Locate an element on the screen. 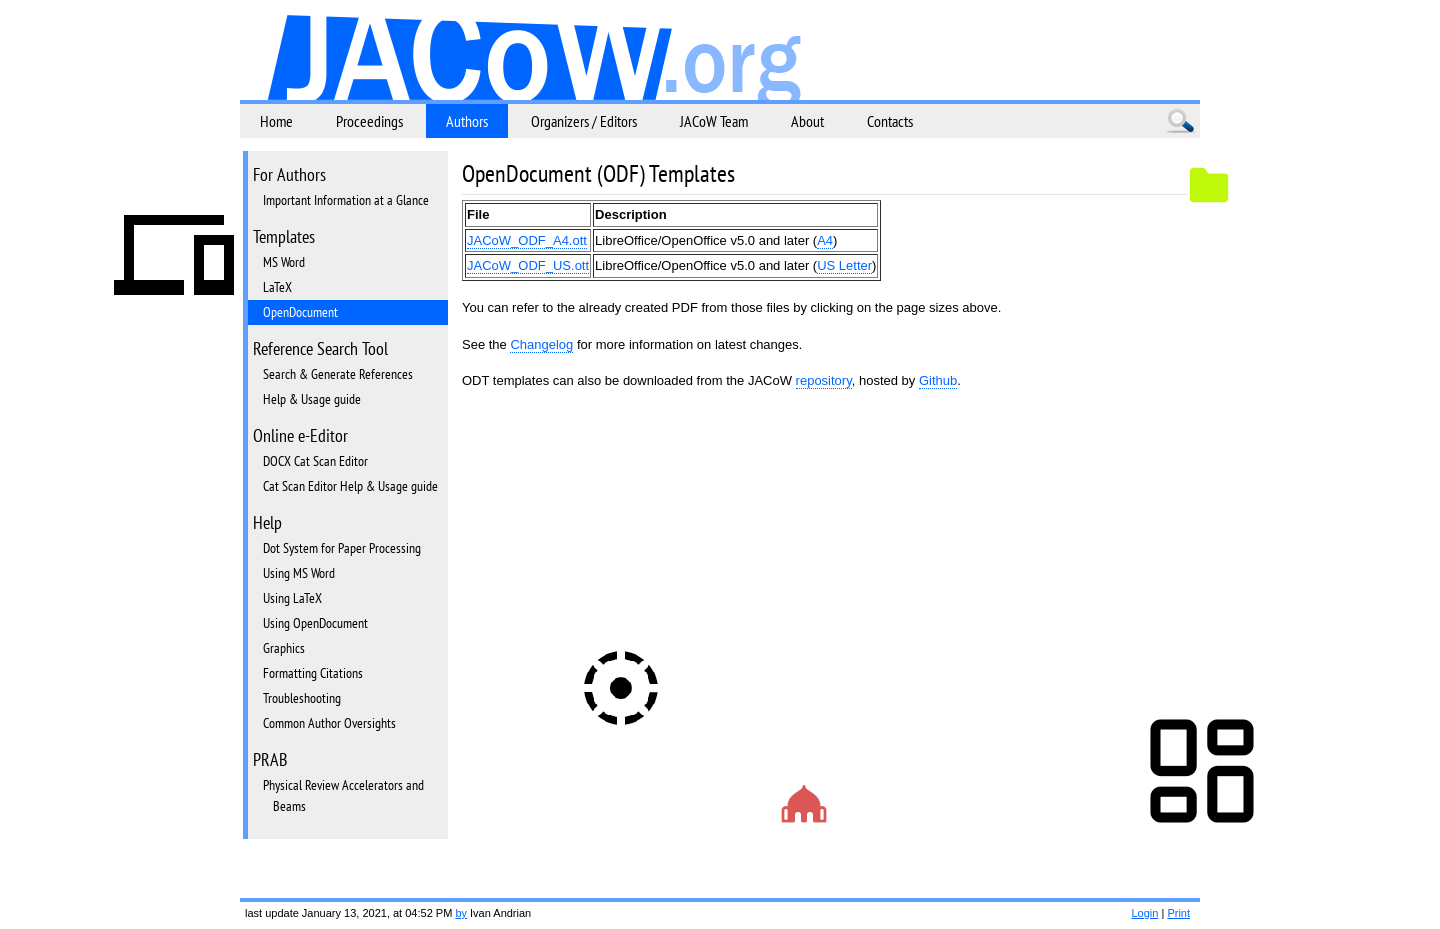 This screenshot has width=1440, height=929. open folder or directory is located at coordinates (1209, 185).